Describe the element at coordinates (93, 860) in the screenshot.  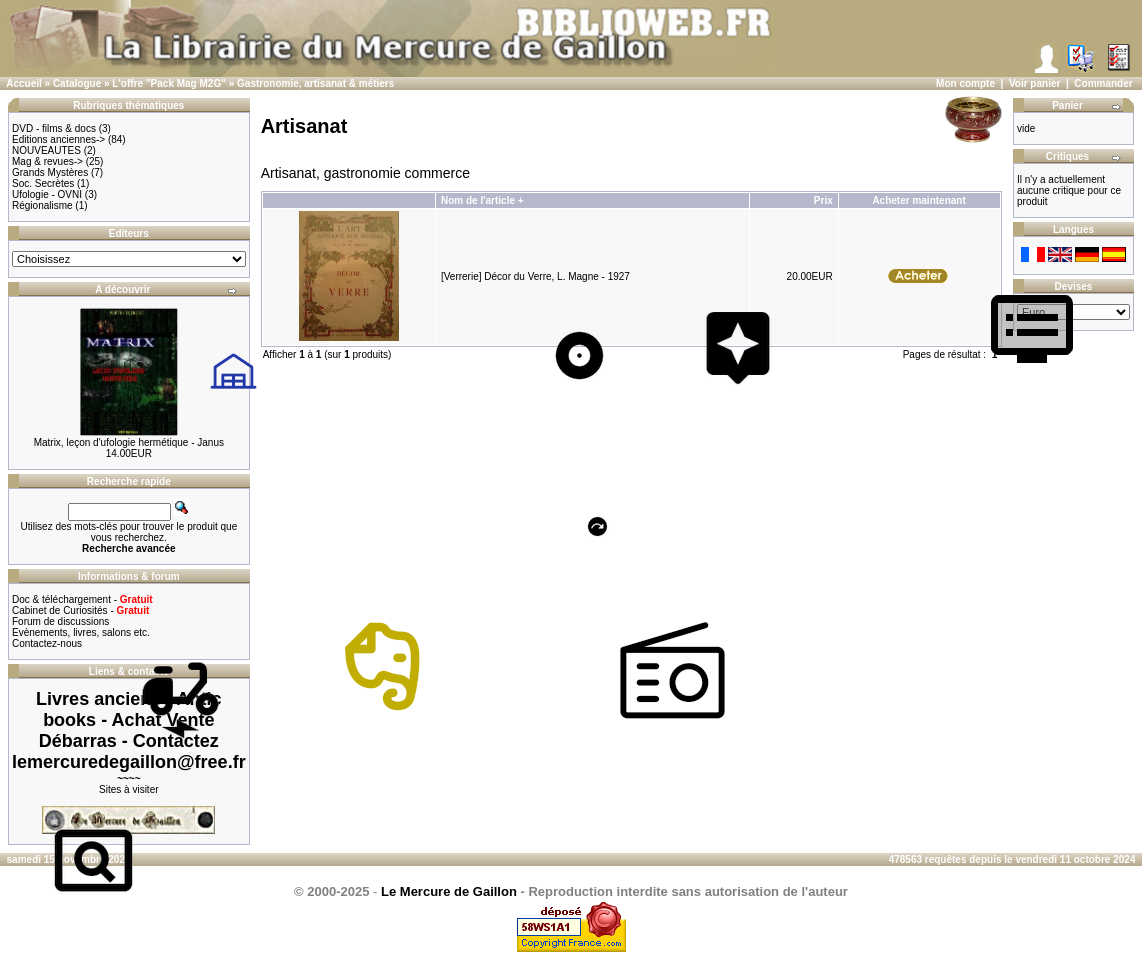
I see `search within the current page or document` at that location.